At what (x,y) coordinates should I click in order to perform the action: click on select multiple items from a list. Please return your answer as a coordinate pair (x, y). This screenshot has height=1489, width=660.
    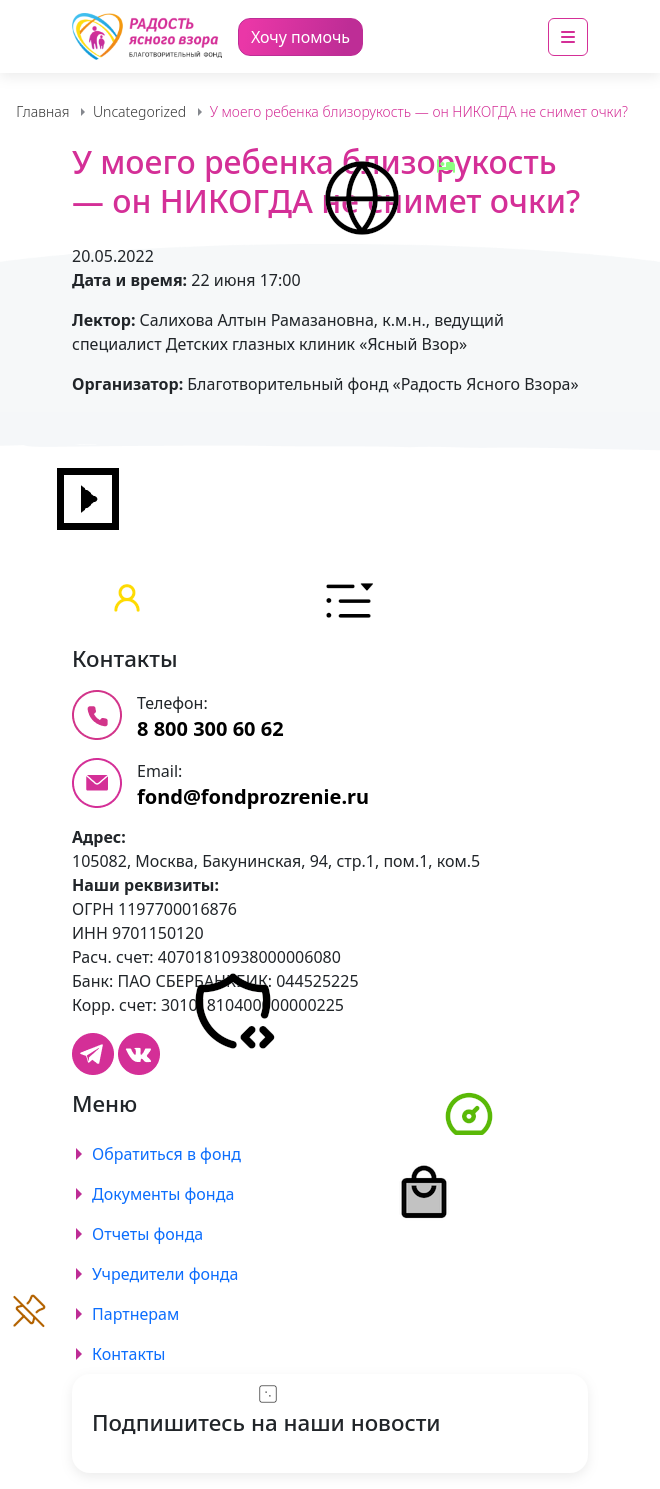
    Looking at the image, I should click on (348, 600).